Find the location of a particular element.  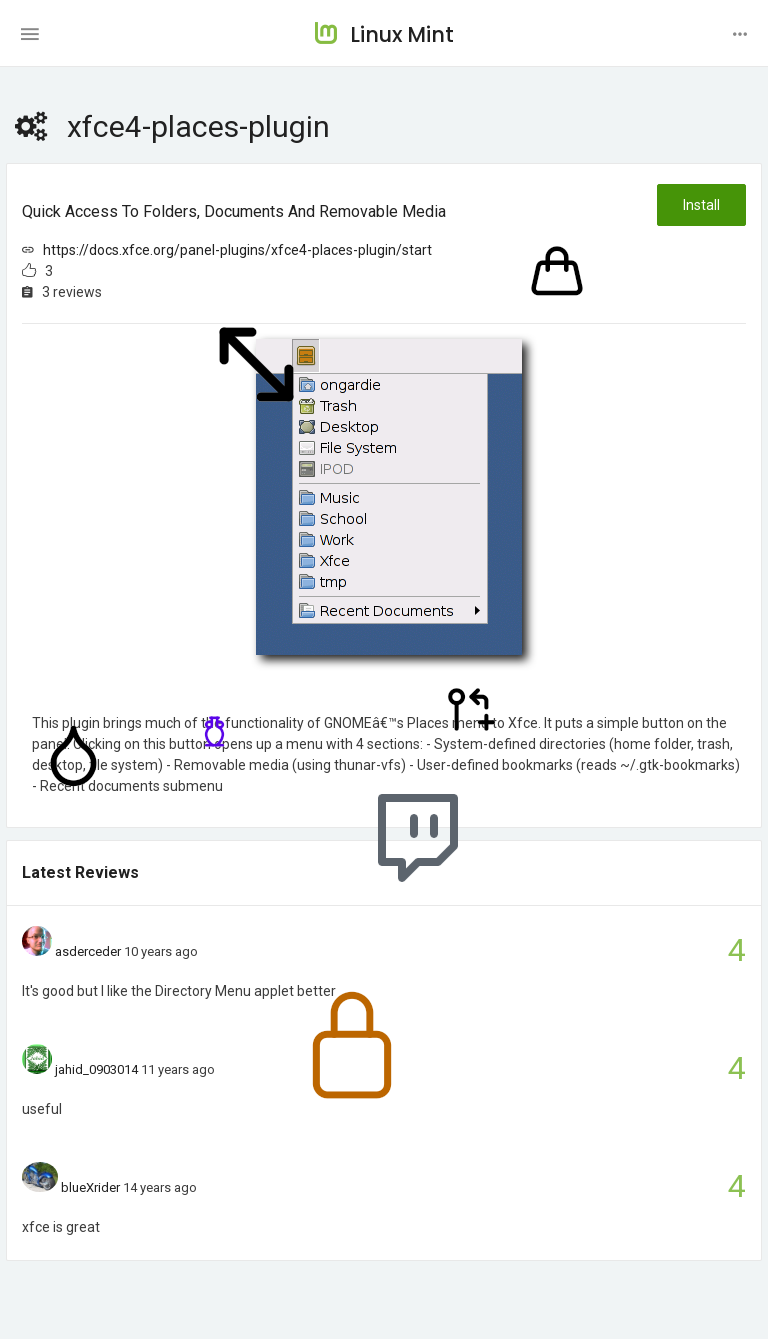

browse historical or ancient artifacts is located at coordinates (214, 731).